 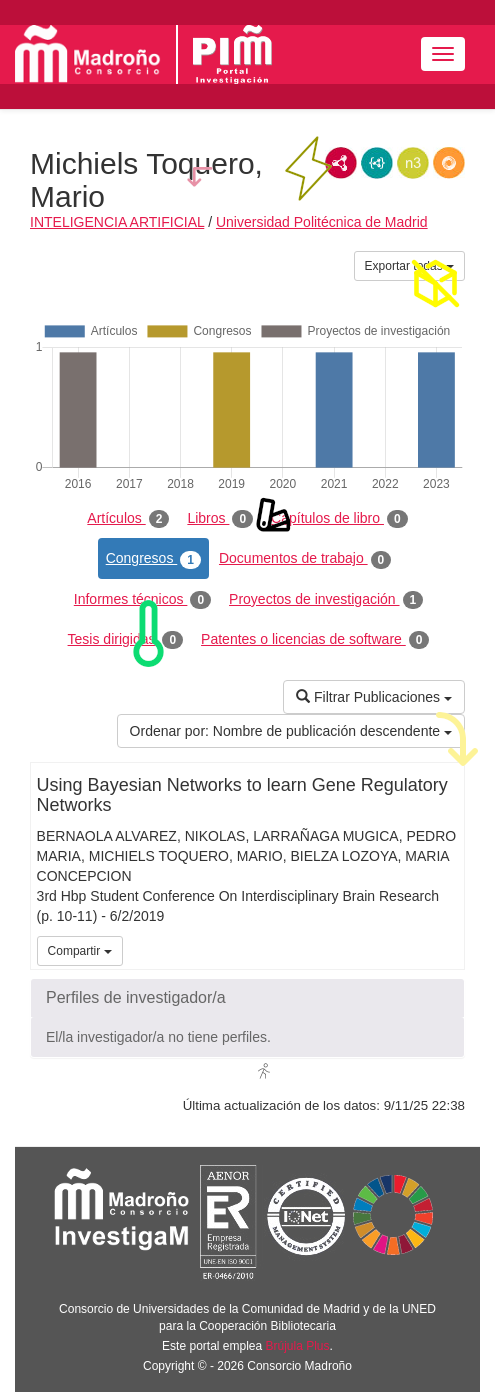 What do you see at coordinates (308, 168) in the screenshot?
I see `indicates fast or instant action` at bounding box center [308, 168].